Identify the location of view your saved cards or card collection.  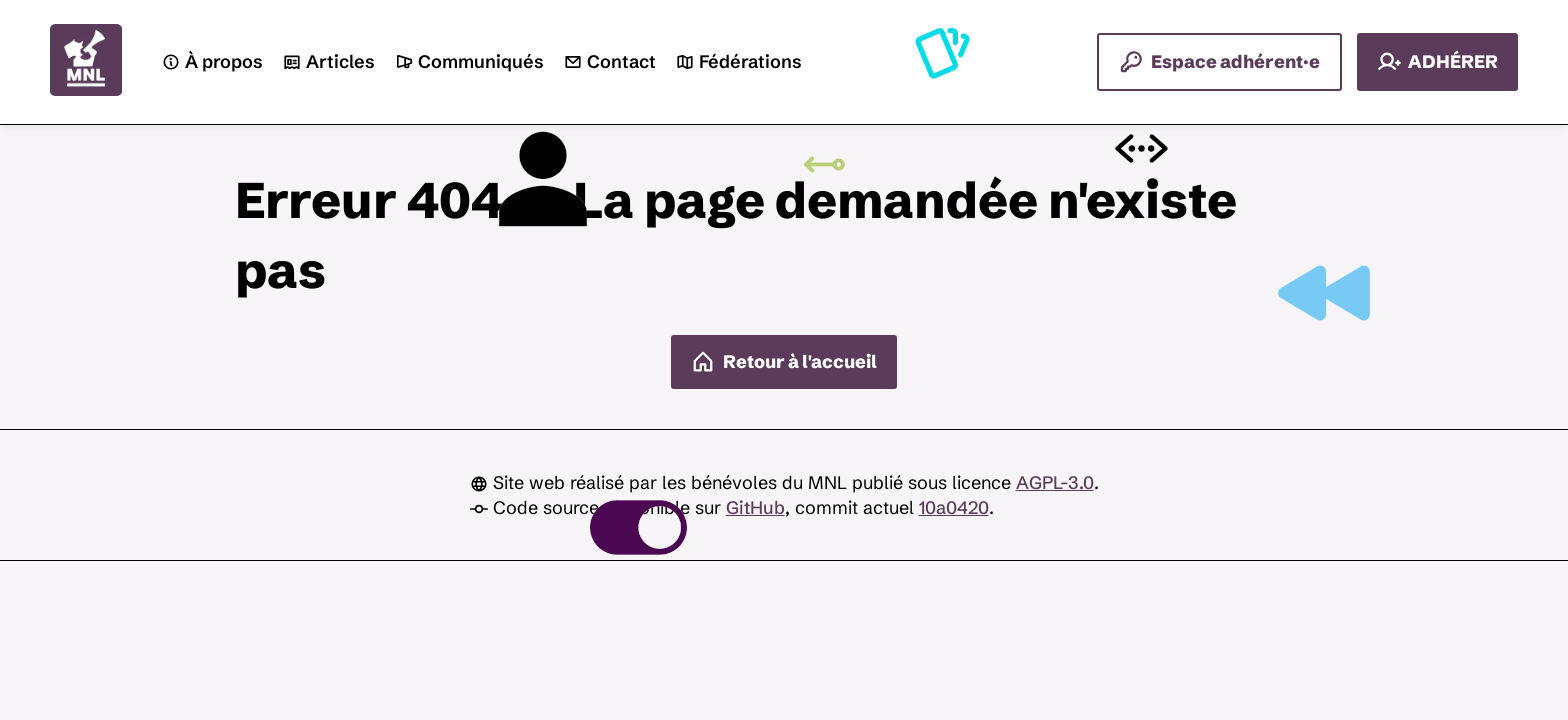
(942, 52).